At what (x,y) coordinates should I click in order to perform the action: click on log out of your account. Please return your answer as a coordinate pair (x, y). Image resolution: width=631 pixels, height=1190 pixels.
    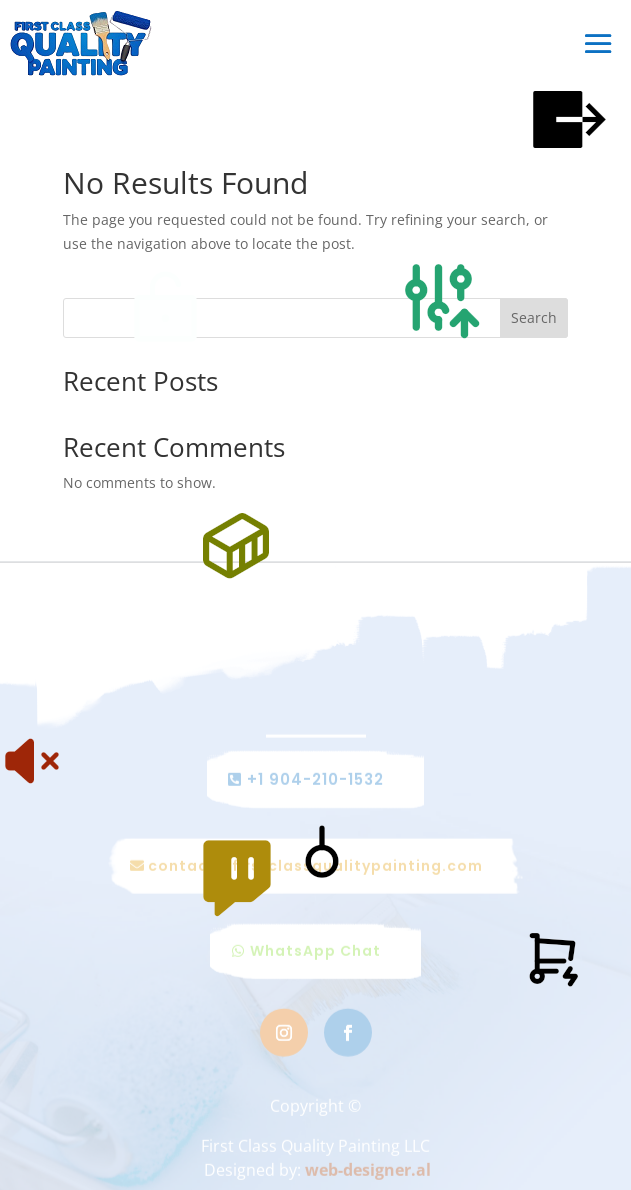
    Looking at the image, I should click on (569, 119).